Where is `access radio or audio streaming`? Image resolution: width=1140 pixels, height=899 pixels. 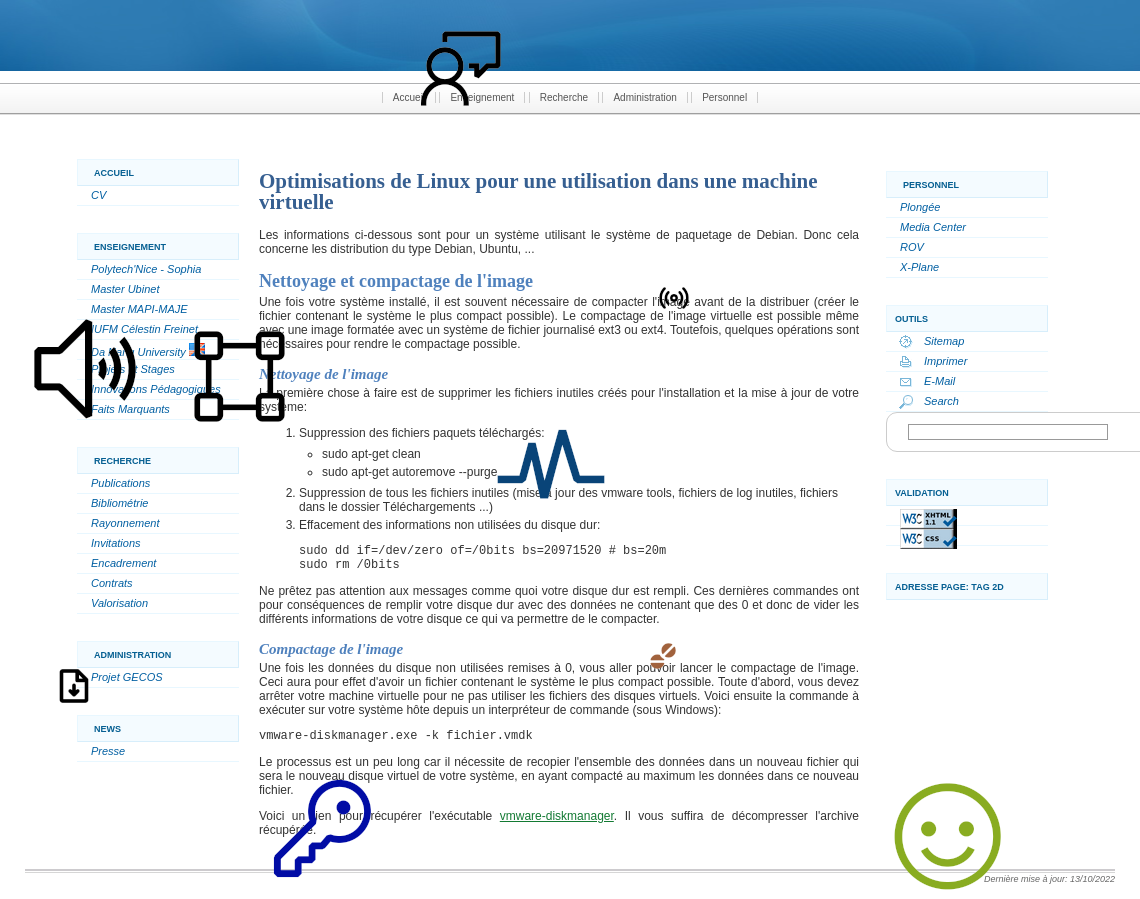
access radio or audio streaming is located at coordinates (674, 298).